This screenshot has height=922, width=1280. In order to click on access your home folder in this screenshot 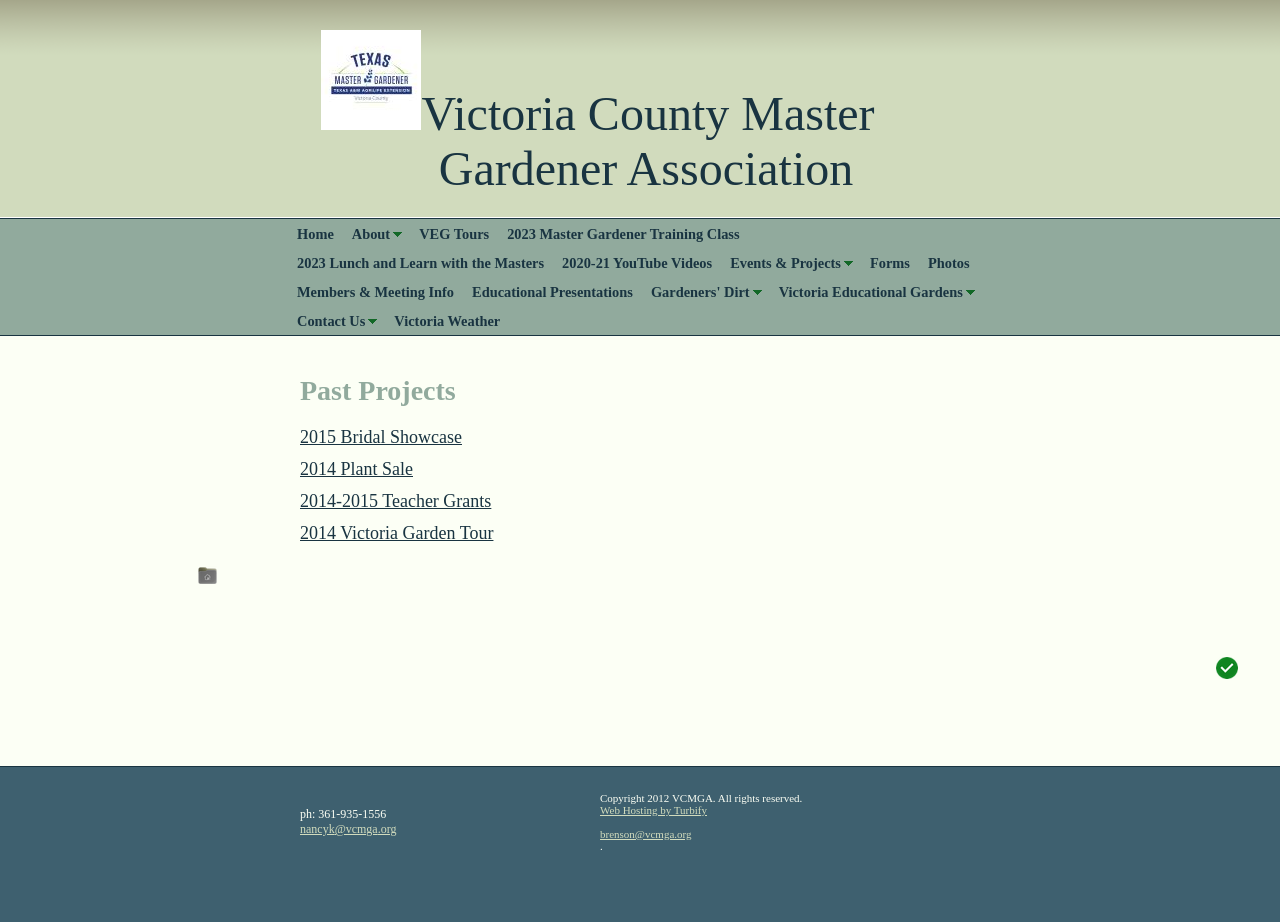, I will do `click(207, 575)`.